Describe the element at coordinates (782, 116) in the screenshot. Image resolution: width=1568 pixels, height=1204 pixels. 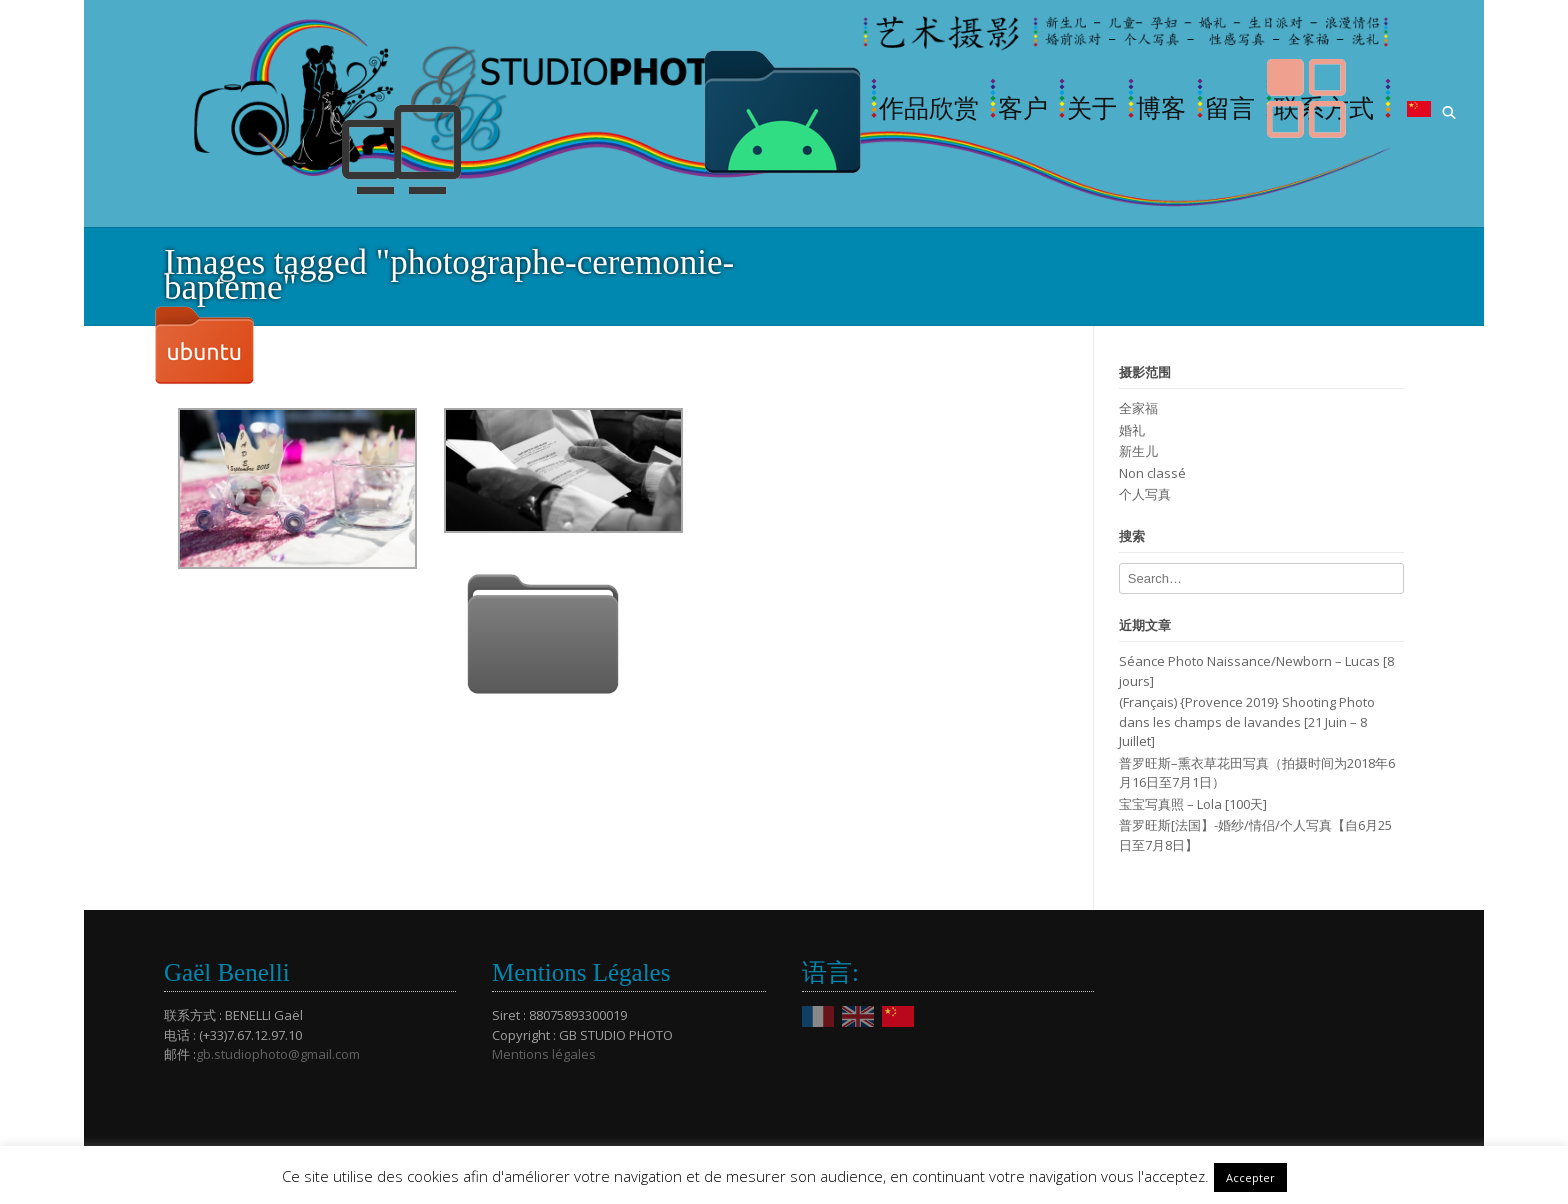
I see `open android files folder` at that location.